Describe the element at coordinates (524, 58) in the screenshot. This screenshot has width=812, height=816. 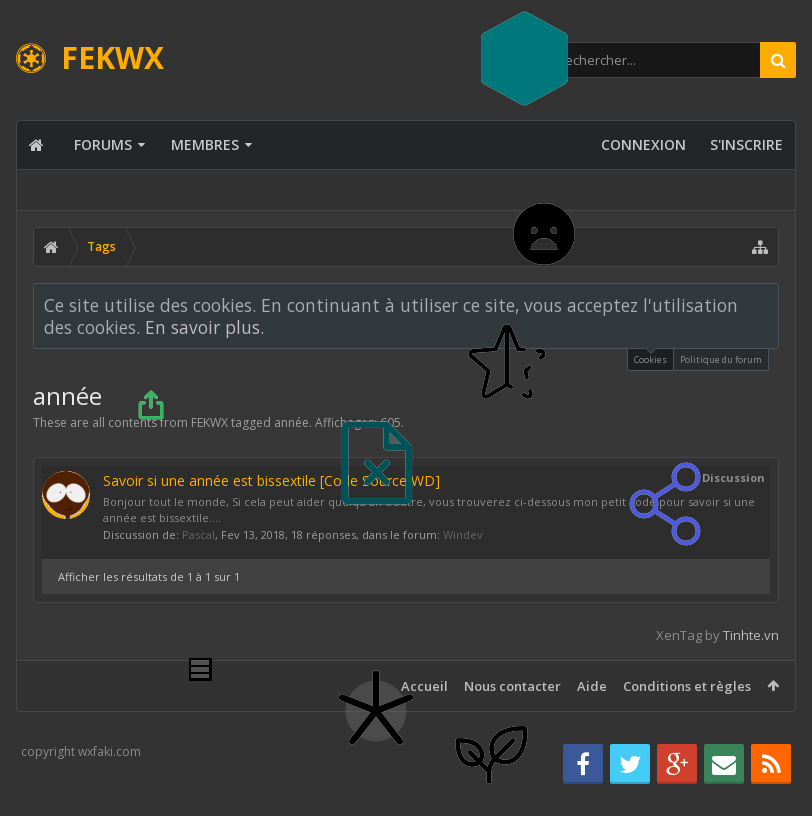
I see `indicates a category or tag grouping` at that location.